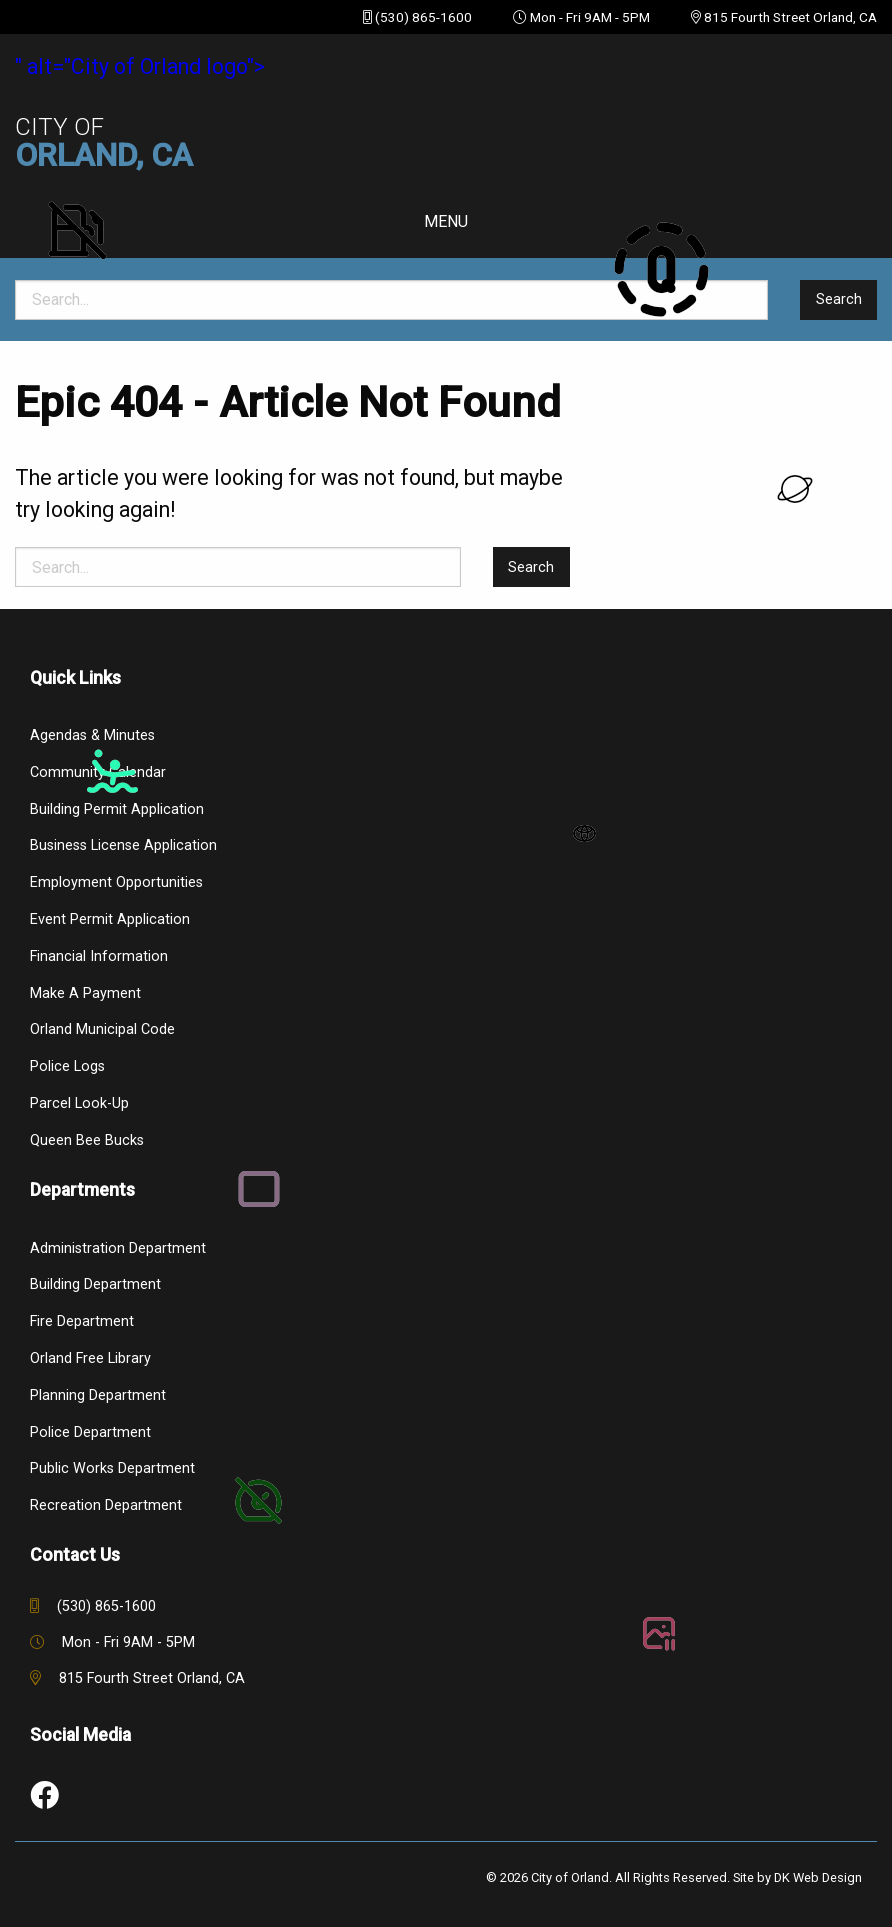 This screenshot has width=892, height=1927. What do you see at coordinates (584, 833) in the screenshot?
I see `Toyota brand logo` at bounding box center [584, 833].